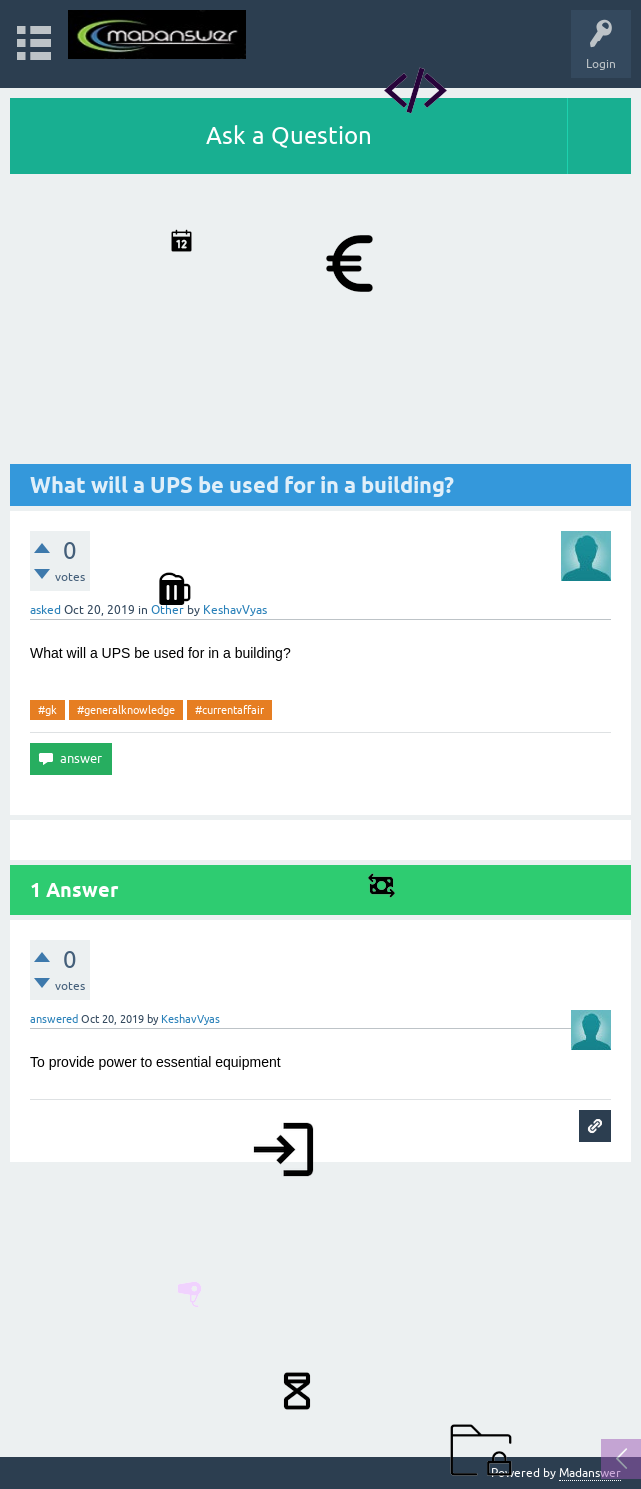 Image resolution: width=641 pixels, height=1489 pixels. I want to click on indicates a timer or countdown just started, so click(297, 1391).